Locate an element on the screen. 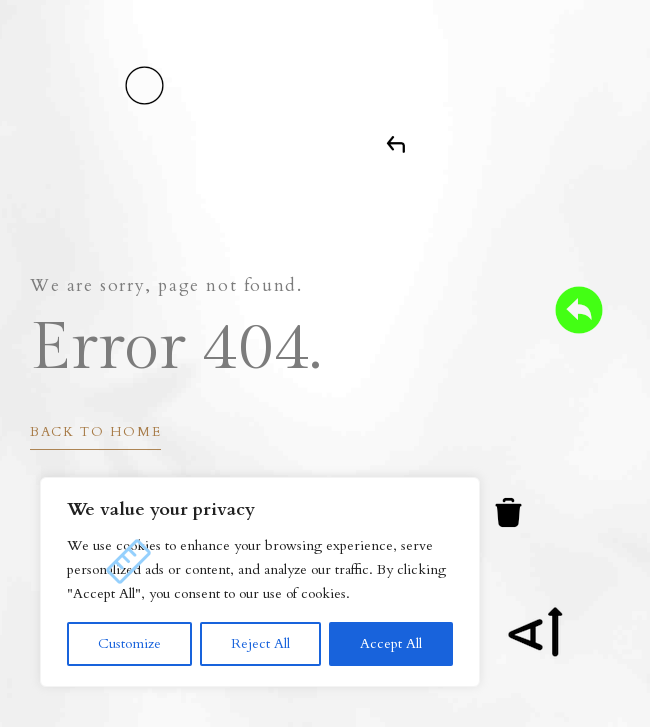 The height and width of the screenshot is (727, 650). delete selected item is located at coordinates (508, 512).